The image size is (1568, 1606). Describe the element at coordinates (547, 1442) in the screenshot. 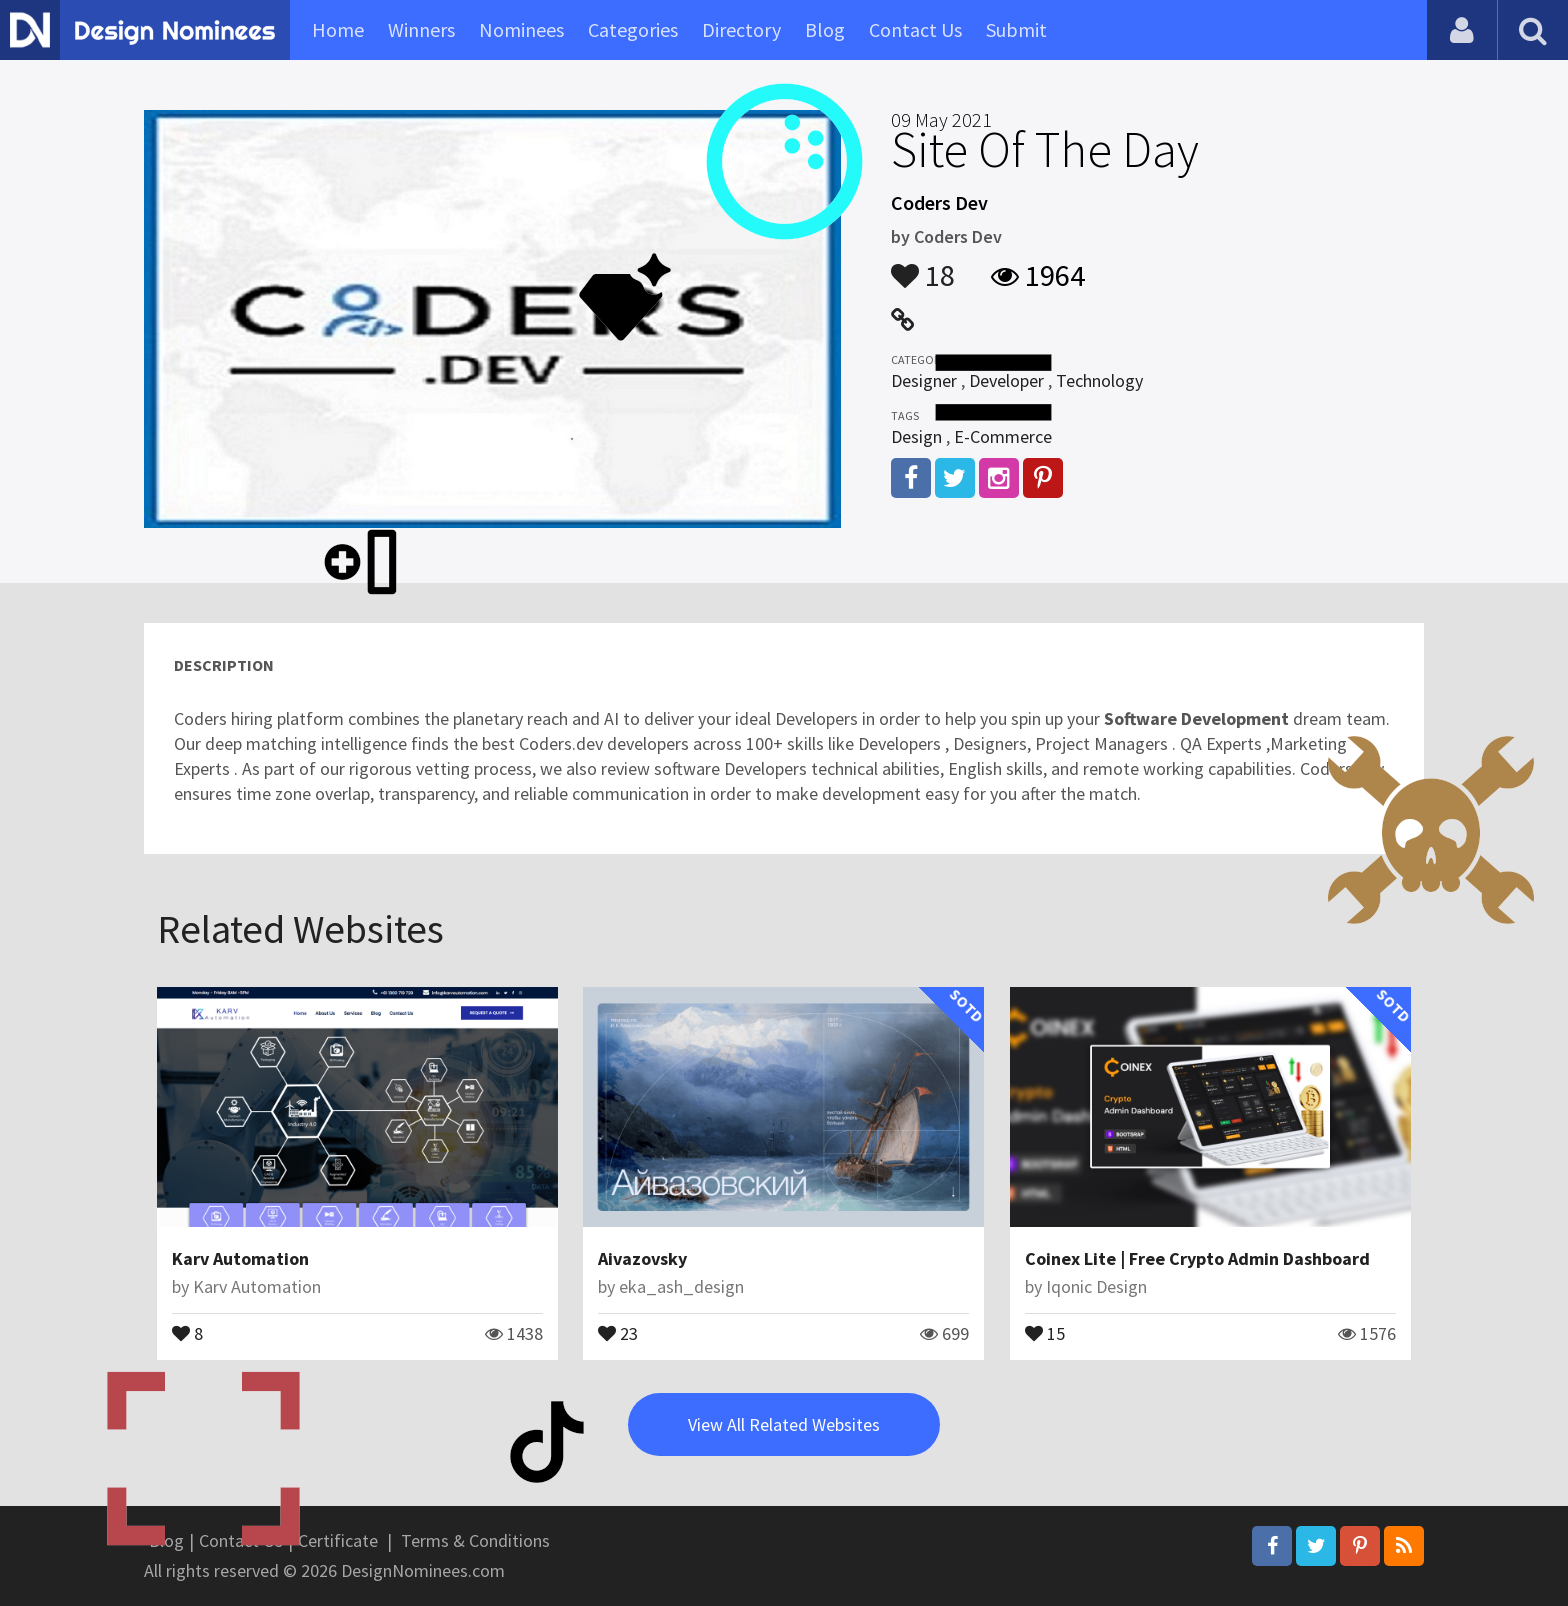

I see `open the TikTok app` at that location.